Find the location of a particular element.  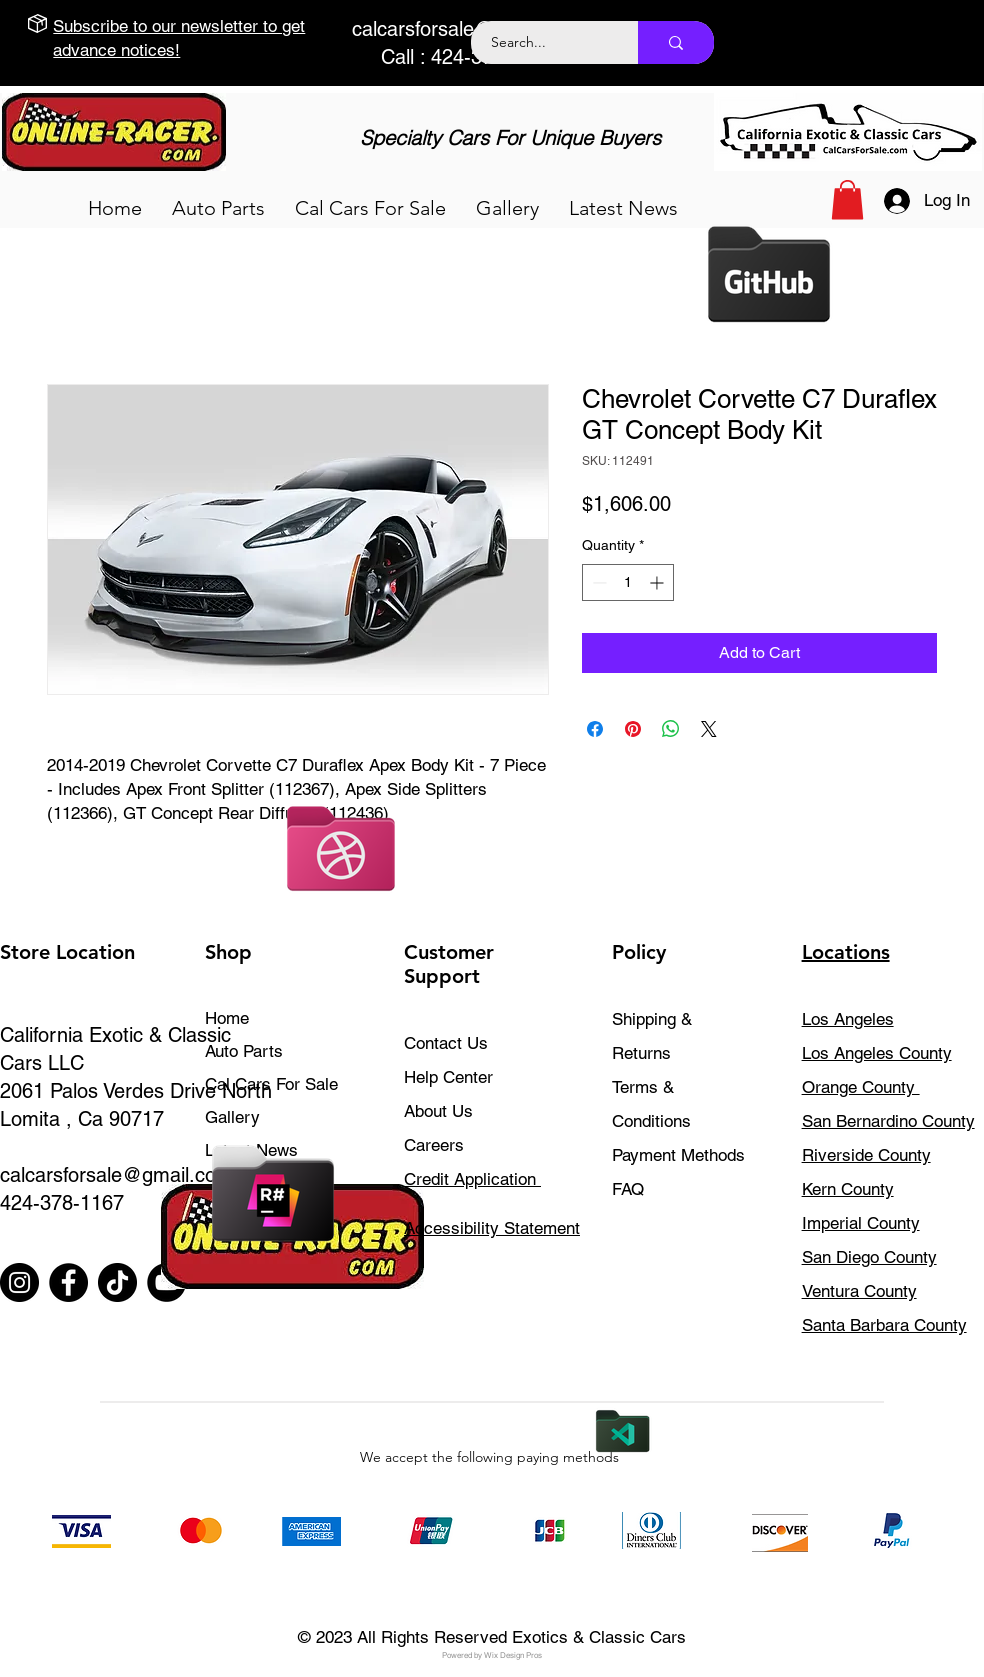

open github repositories folder is located at coordinates (768, 277).